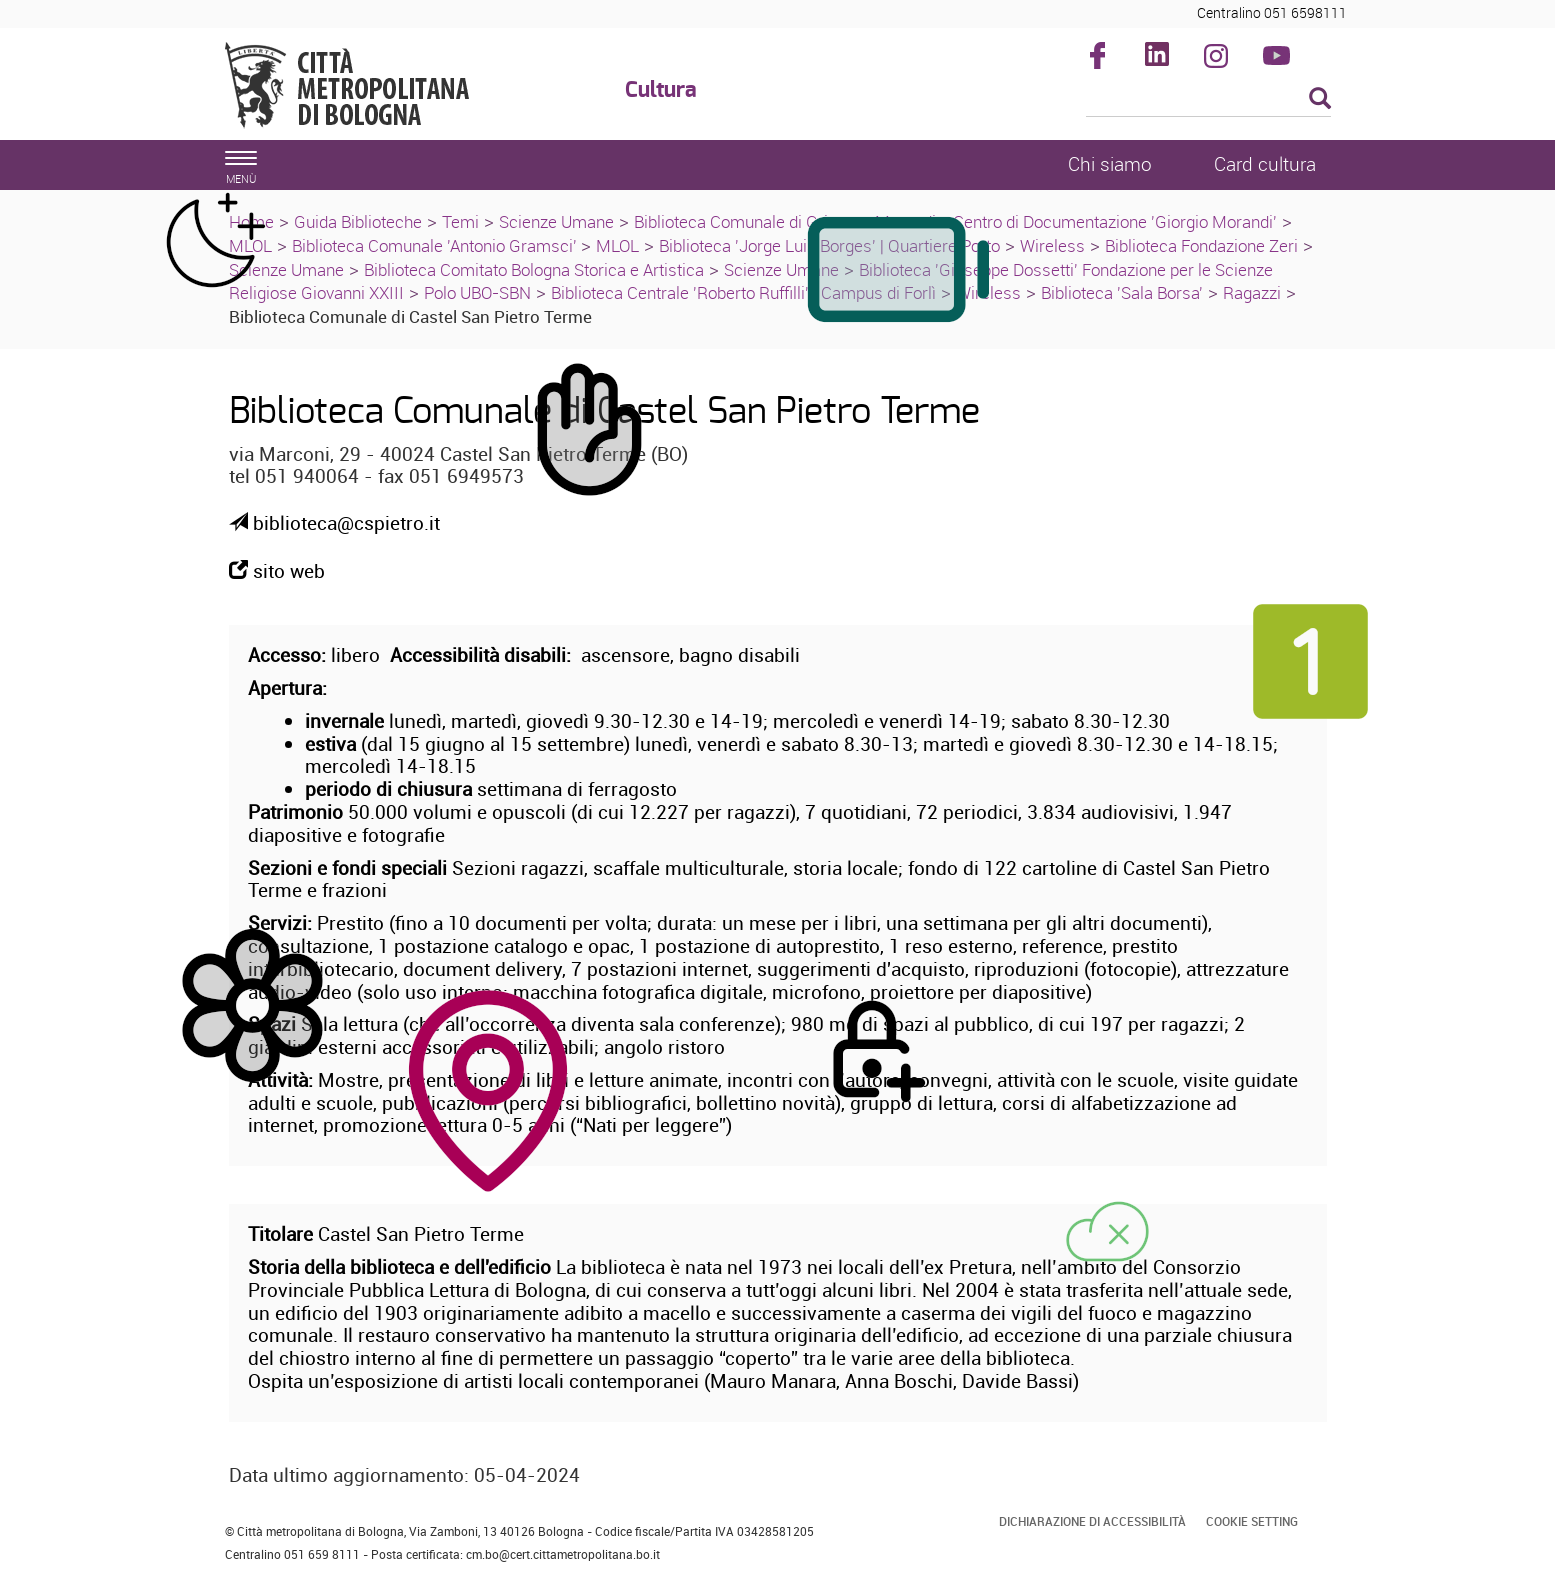 This screenshot has height=1576, width=1555. What do you see at coordinates (1107, 1231) in the screenshot?
I see `disconnect from cloud storage` at bounding box center [1107, 1231].